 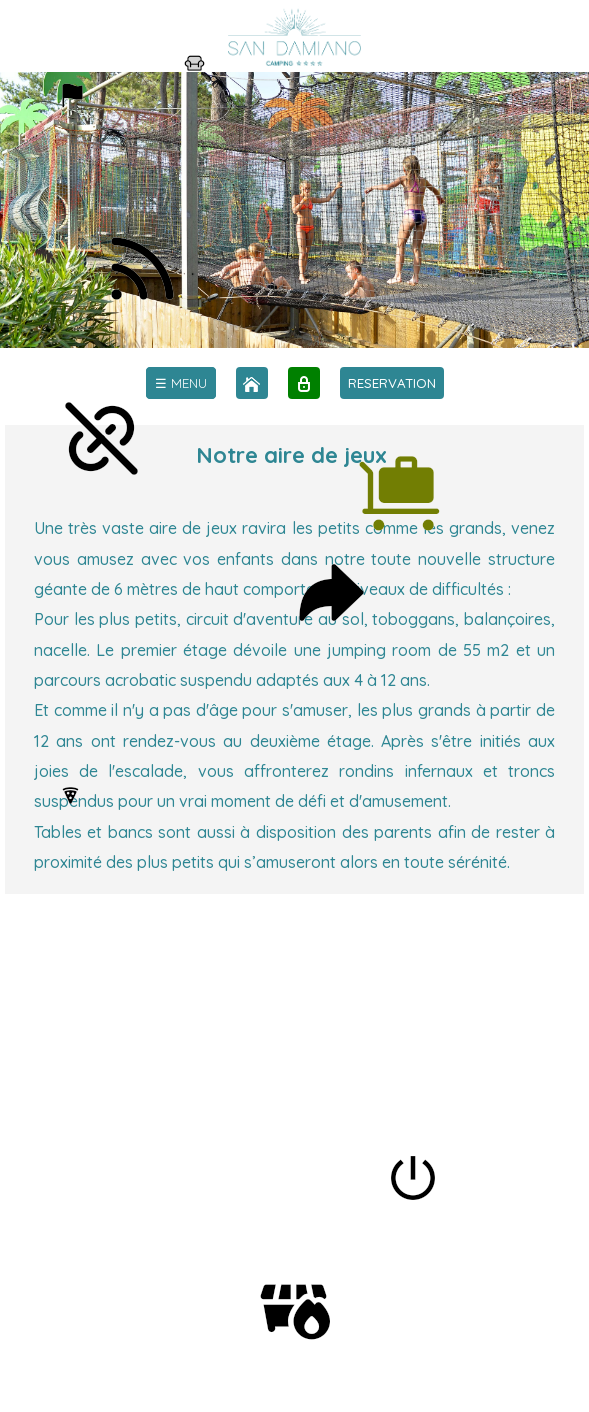 I want to click on share or forward content, so click(x=331, y=592).